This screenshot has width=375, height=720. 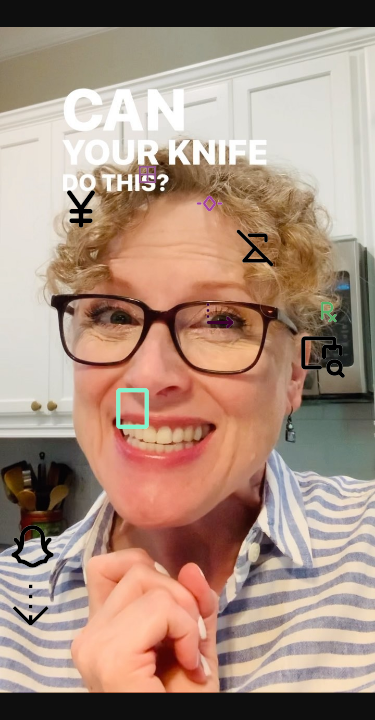 What do you see at coordinates (220, 315) in the screenshot?
I see `set or view the x-axis in a chart or graph` at bounding box center [220, 315].